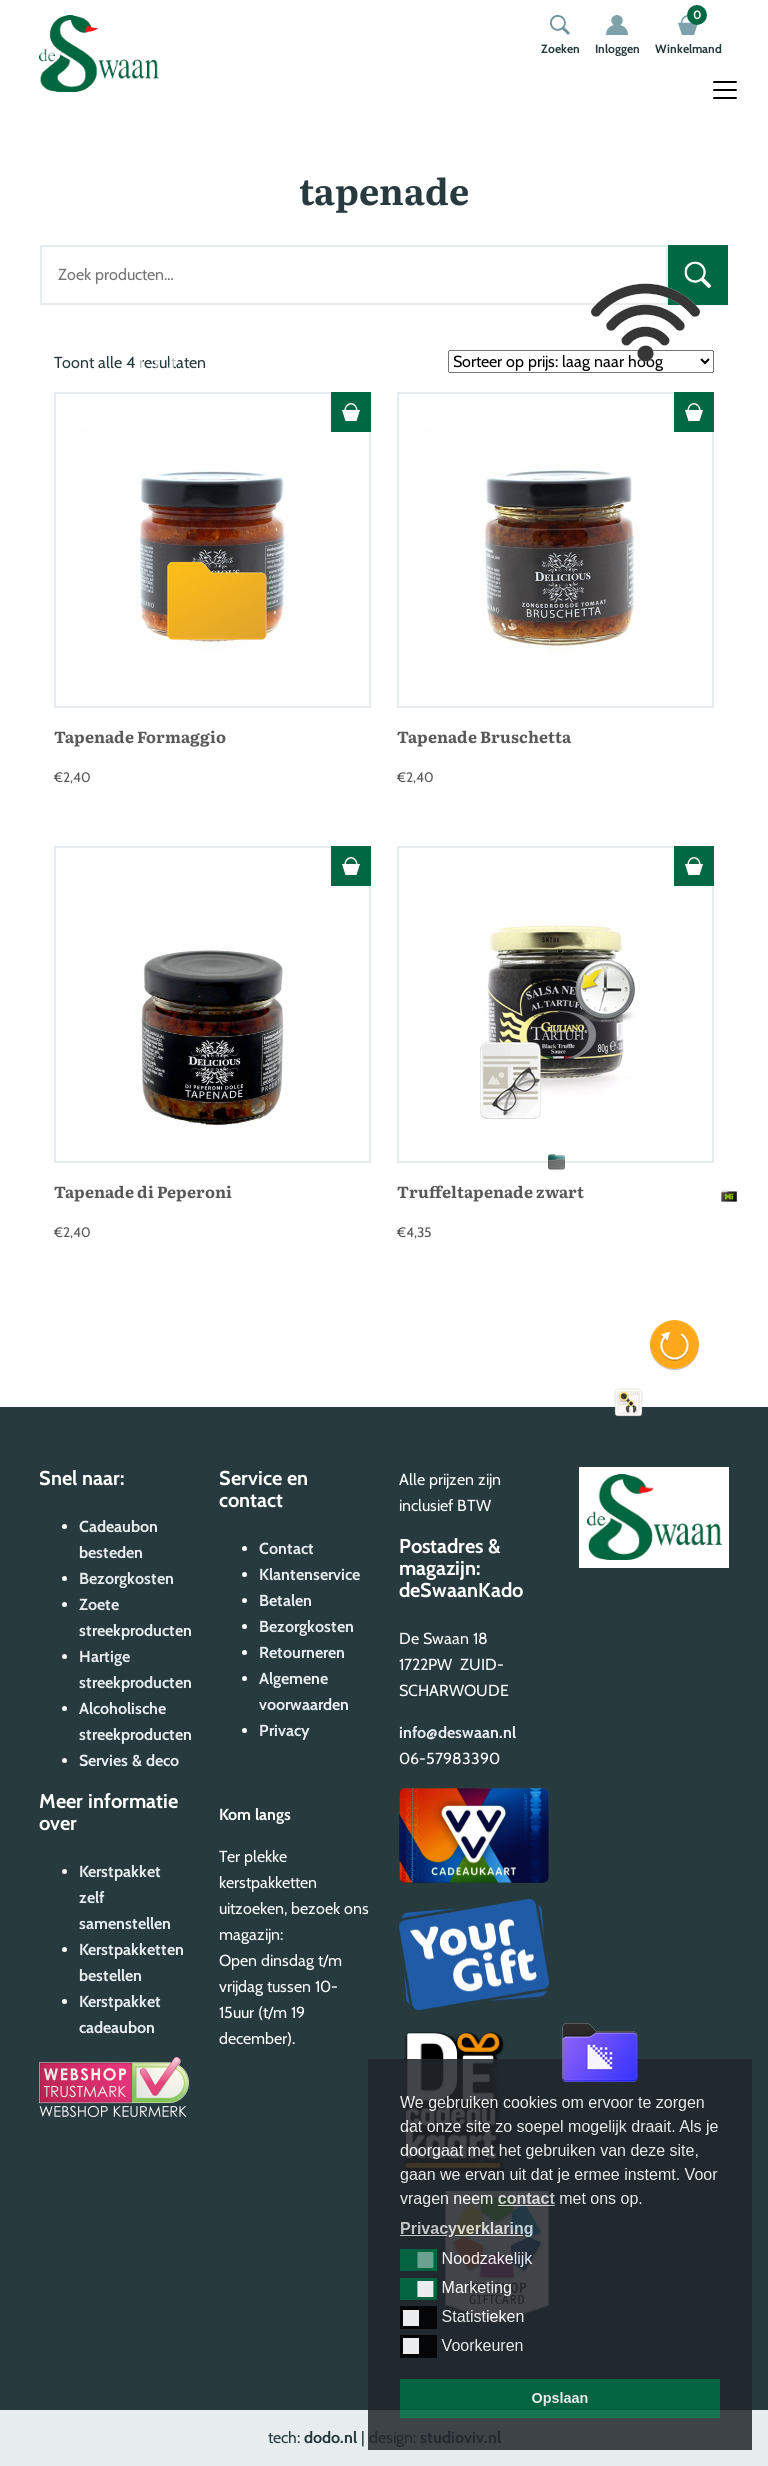 The image size is (768, 2466). What do you see at coordinates (510, 1080) in the screenshot?
I see `open office productivity suite` at bounding box center [510, 1080].